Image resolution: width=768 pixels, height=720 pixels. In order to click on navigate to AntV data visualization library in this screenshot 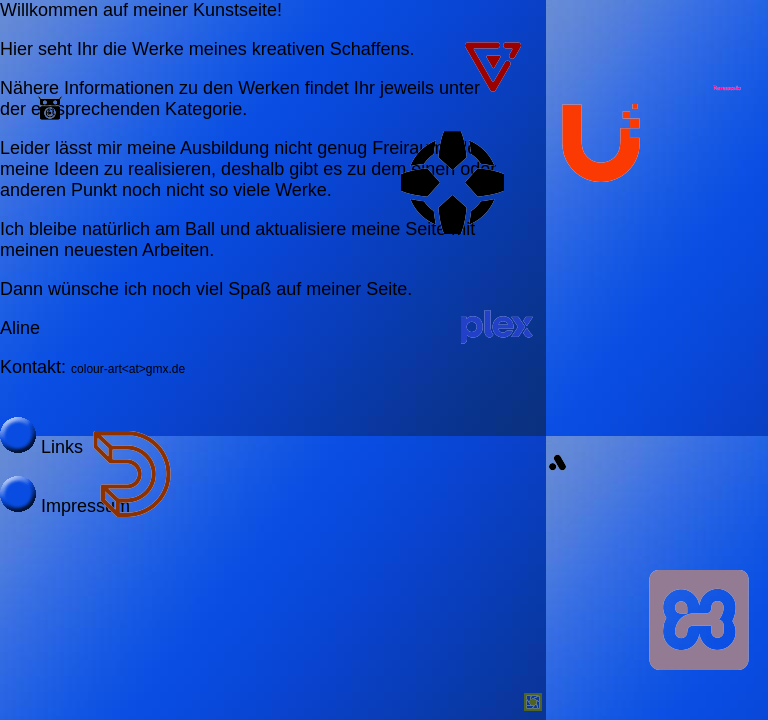, I will do `click(493, 67)`.